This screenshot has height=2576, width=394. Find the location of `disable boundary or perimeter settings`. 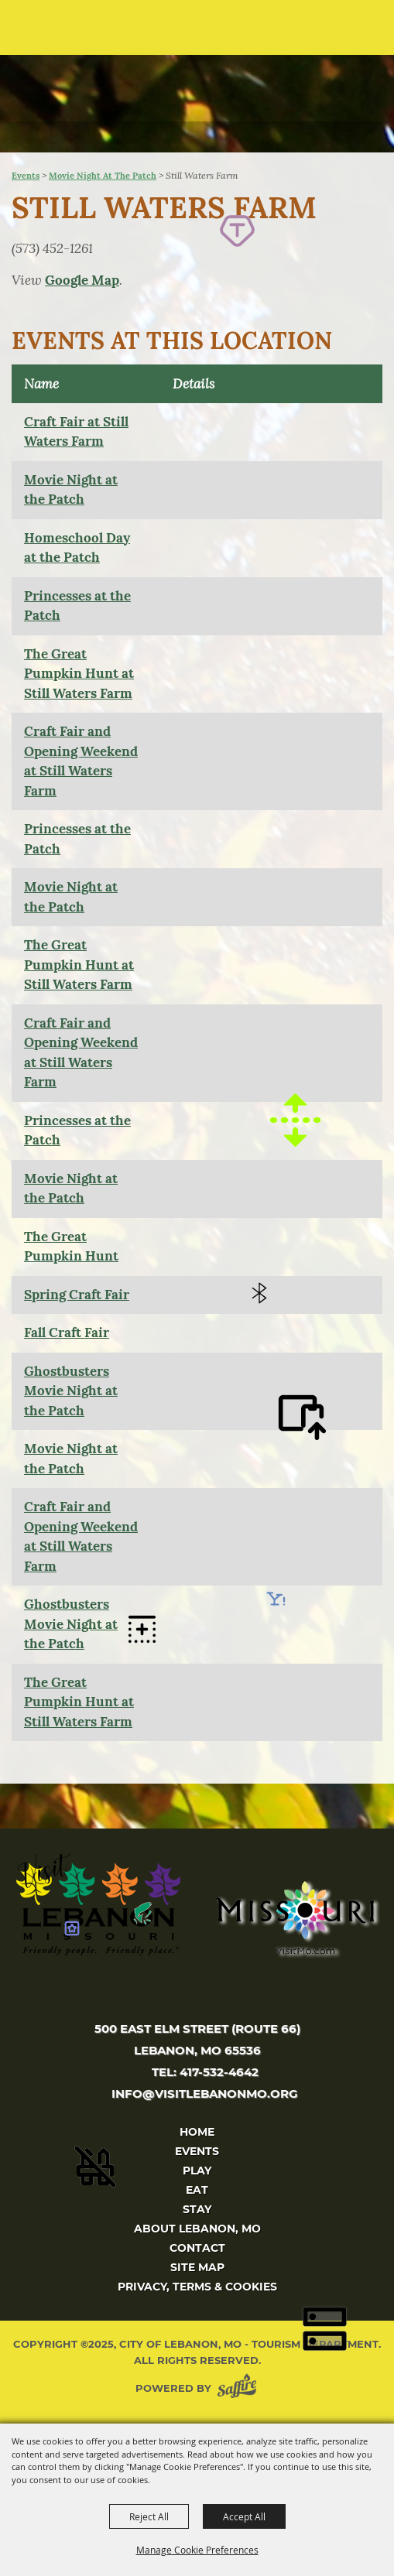

disable boundary or perimeter settings is located at coordinates (95, 2167).